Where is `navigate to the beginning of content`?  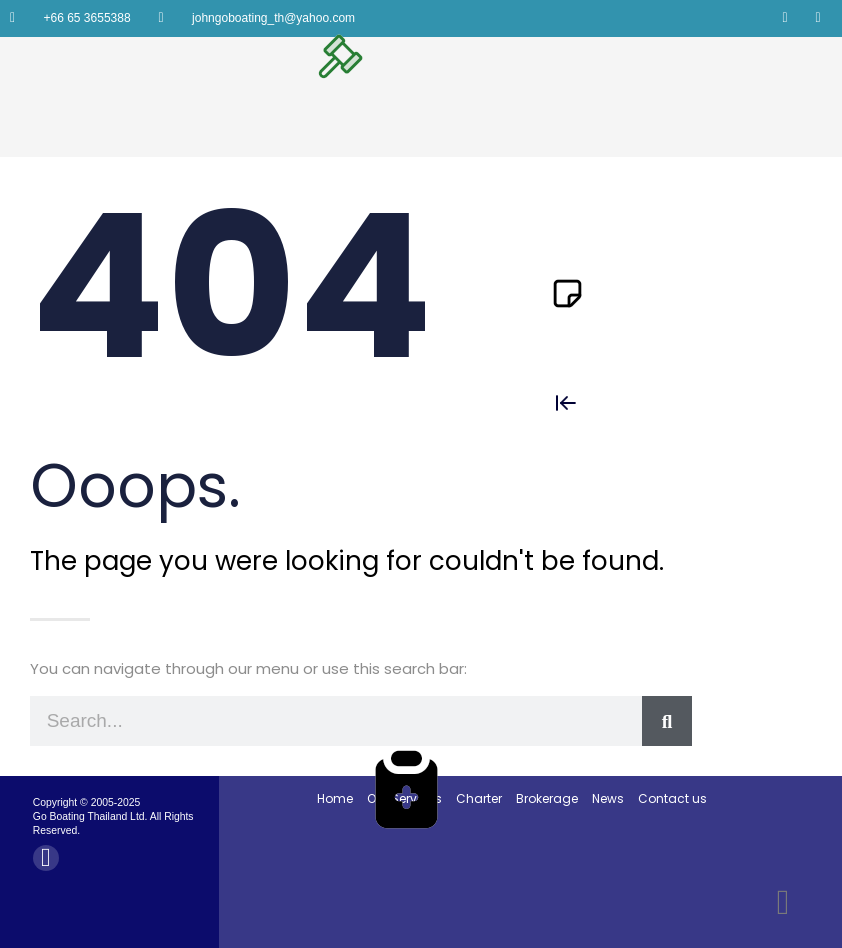
navigate to the beginning of content is located at coordinates (566, 403).